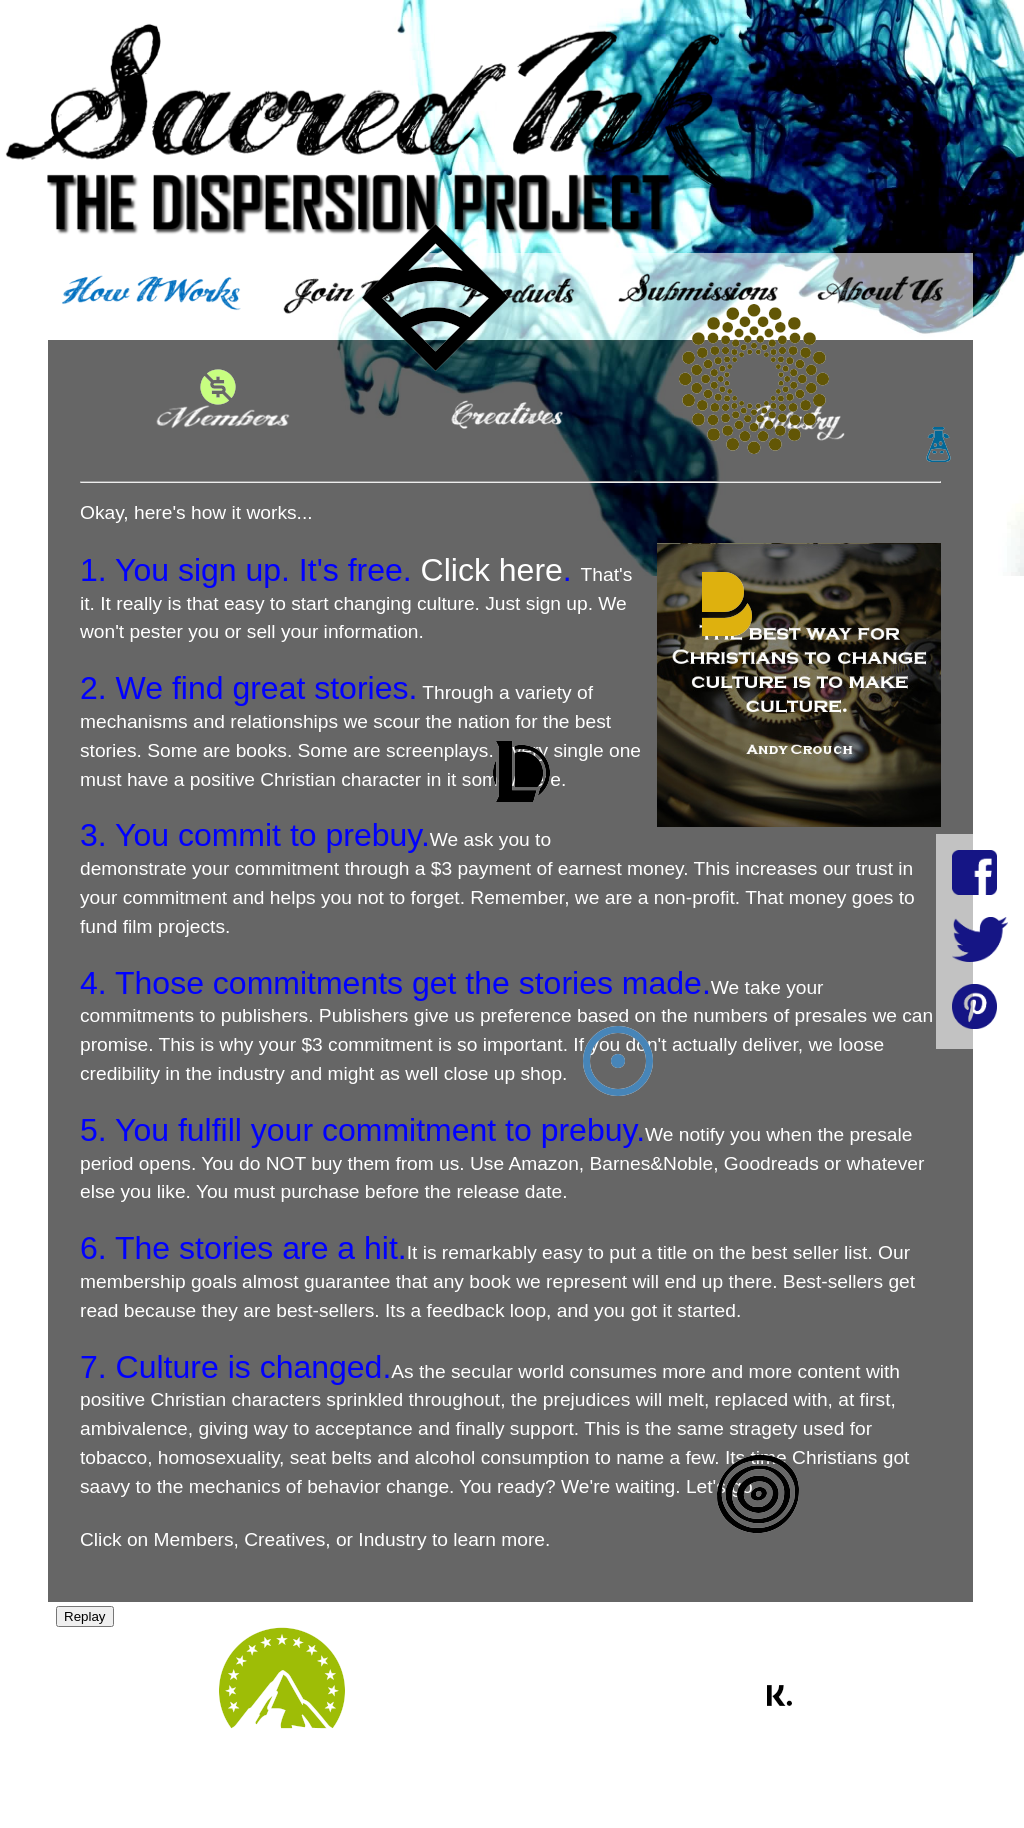  What do you see at coordinates (754, 379) in the screenshot?
I see `link to figshare research repository` at bounding box center [754, 379].